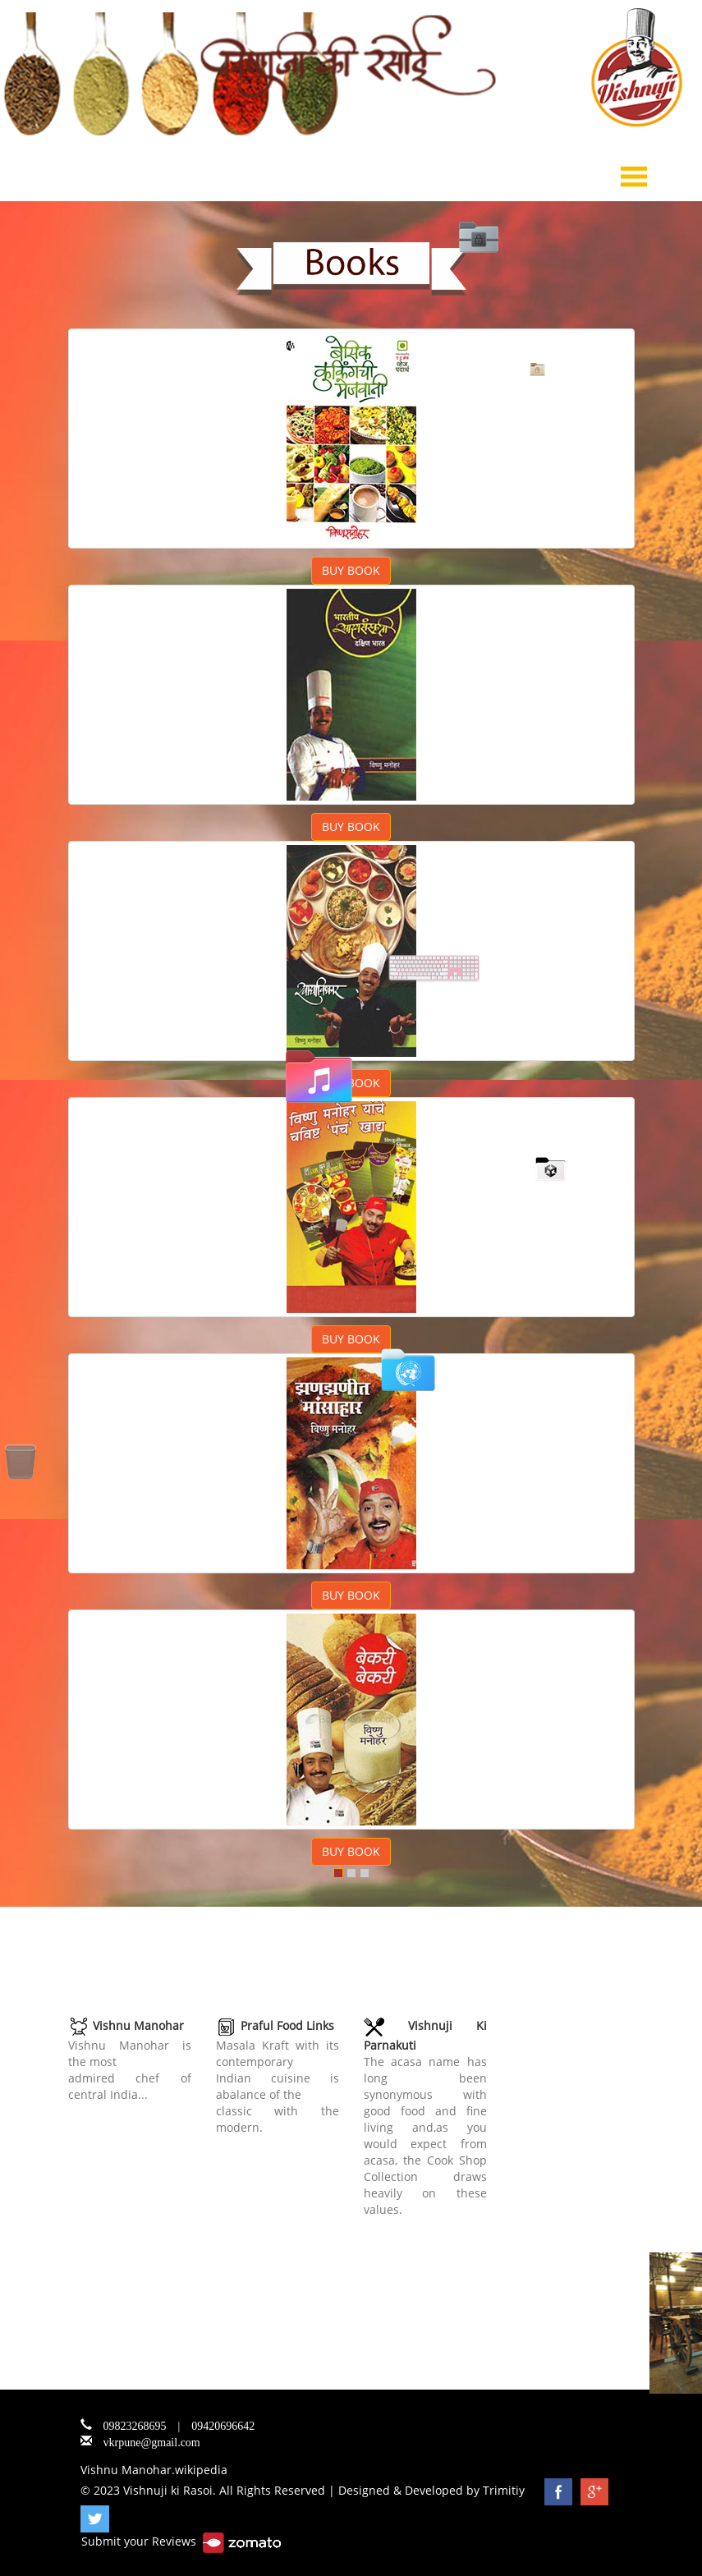 Image resolution: width=702 pixels, height=2576 pixels. Describe the element at coordinates (21, 1462) in the screenshot. I see `empty trash bin ready to receive deleted items` at that location.